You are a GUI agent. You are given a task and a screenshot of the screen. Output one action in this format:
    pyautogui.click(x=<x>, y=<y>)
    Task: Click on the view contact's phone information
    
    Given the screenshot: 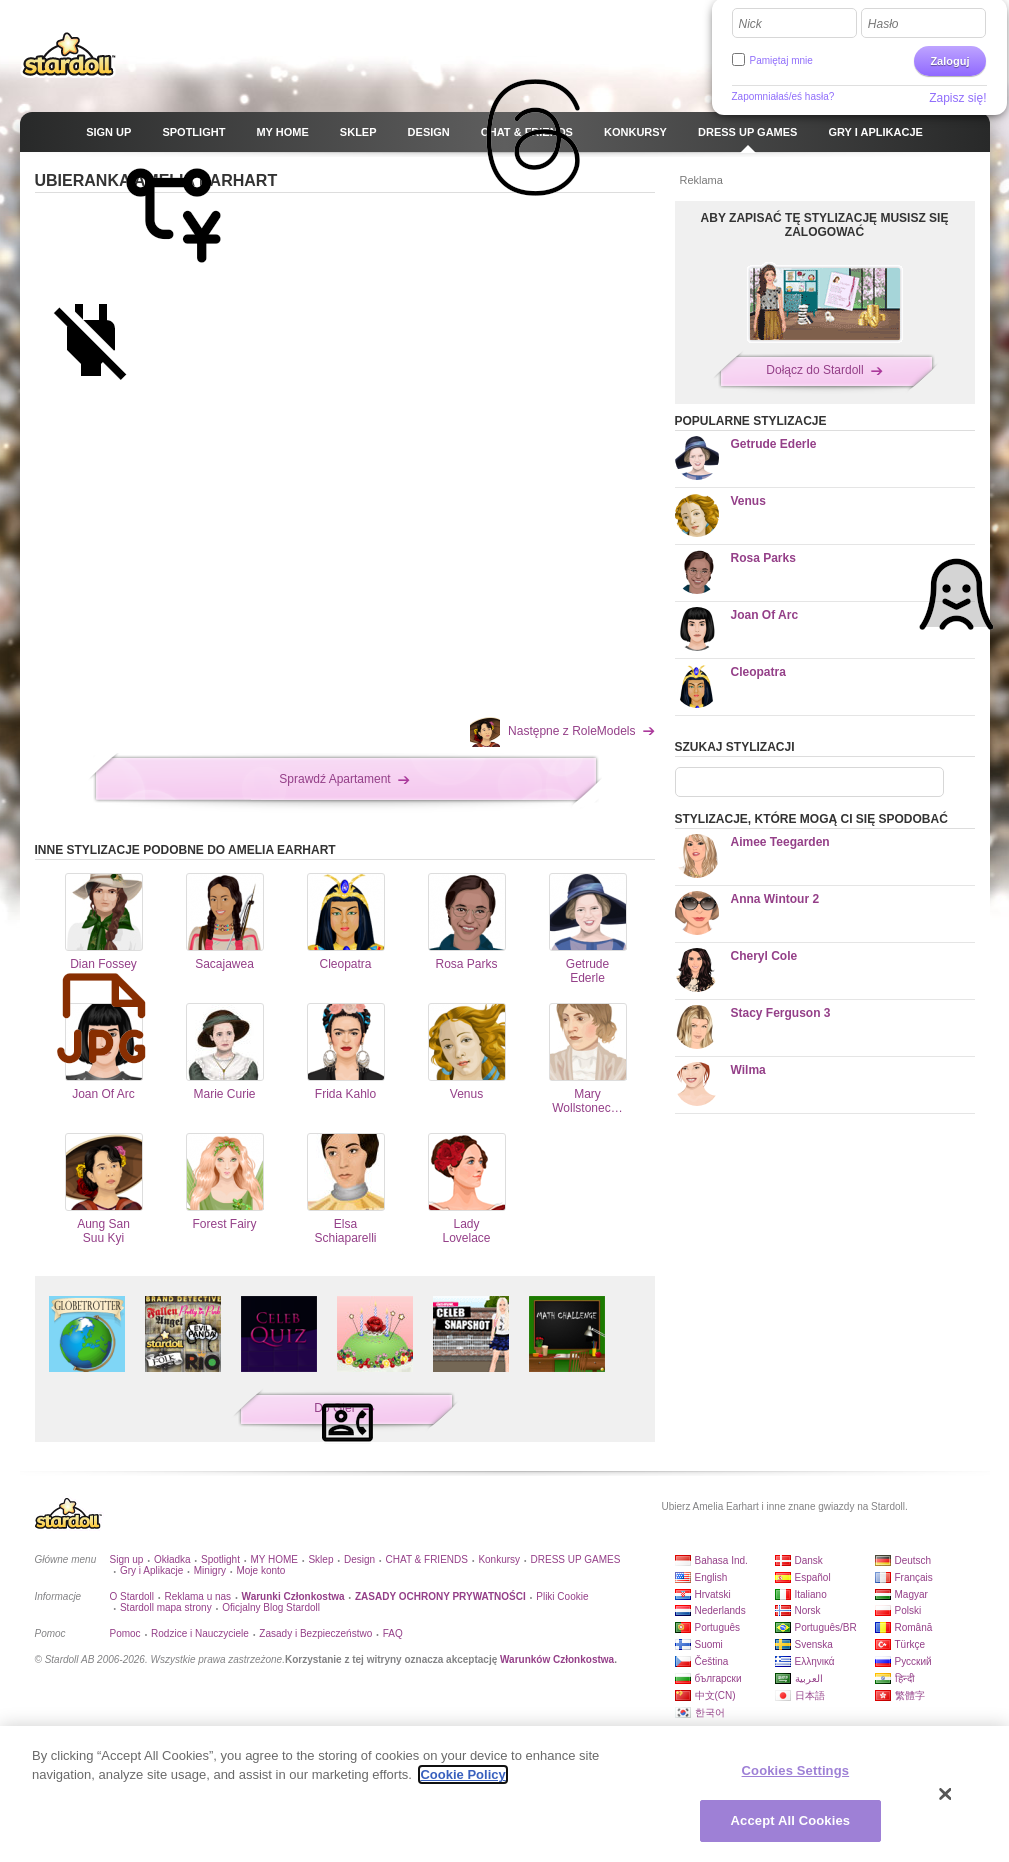 What is the action you would take?
    pyautogui.click(x=347, y=1422)
    